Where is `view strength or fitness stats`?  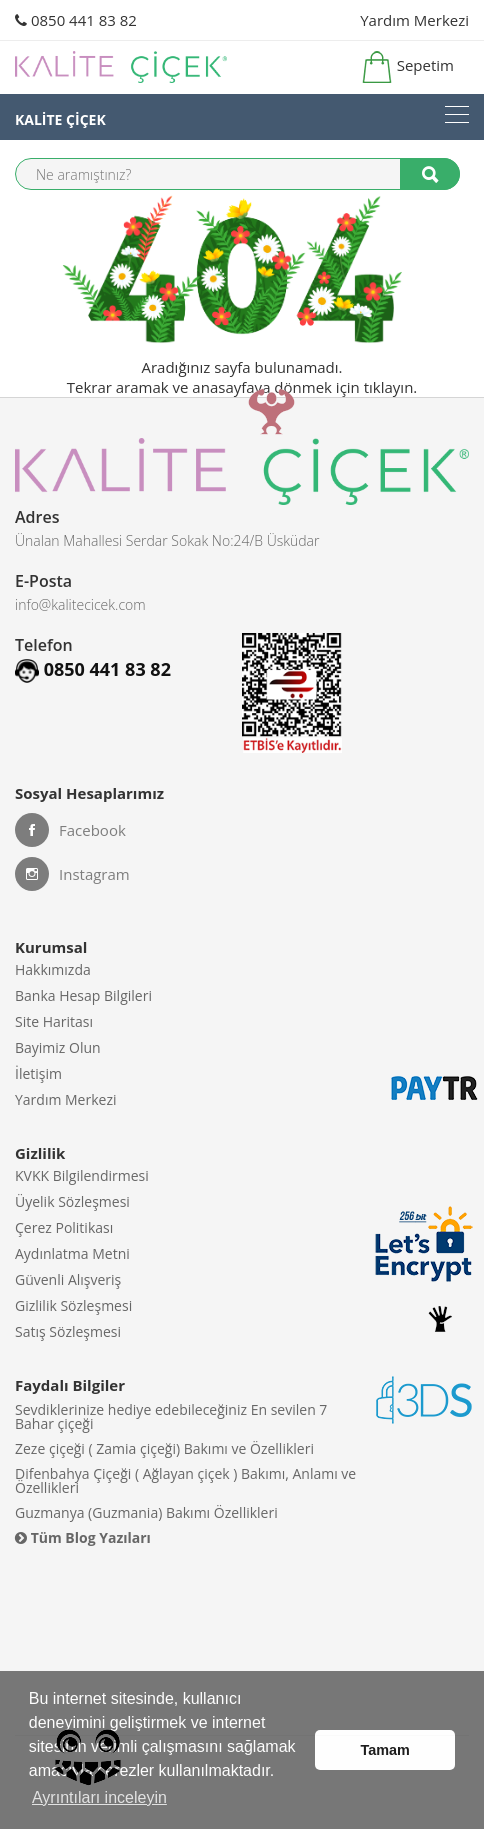 view strength or fitness stats is located at coordinates (271, 411).